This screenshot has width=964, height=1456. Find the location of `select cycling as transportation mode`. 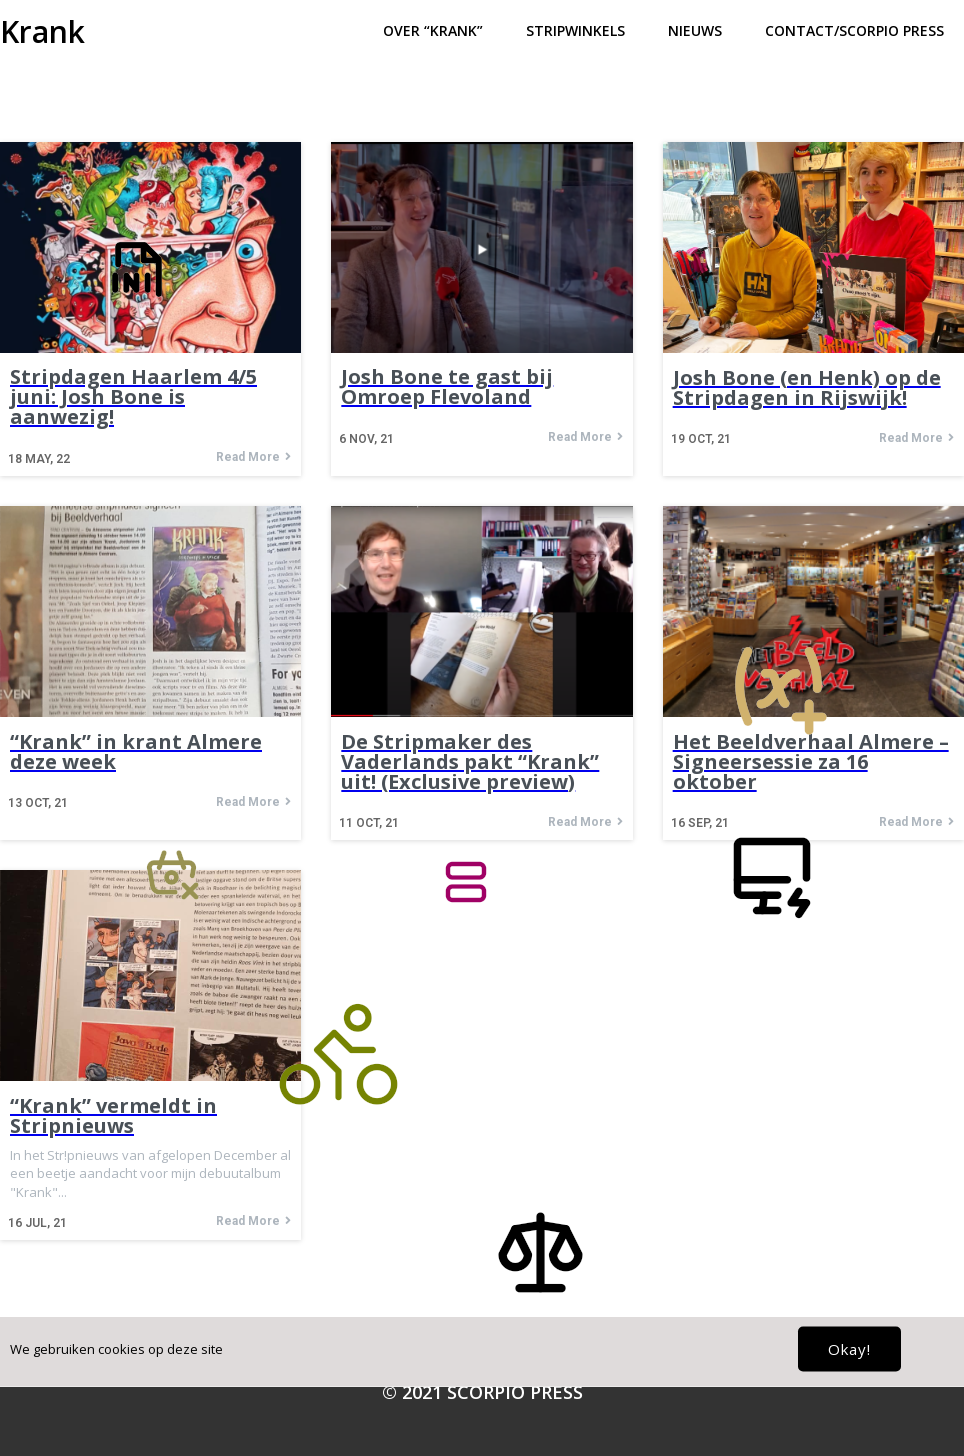

select cycling as transportation mode is located at coordinates (338, 1058).